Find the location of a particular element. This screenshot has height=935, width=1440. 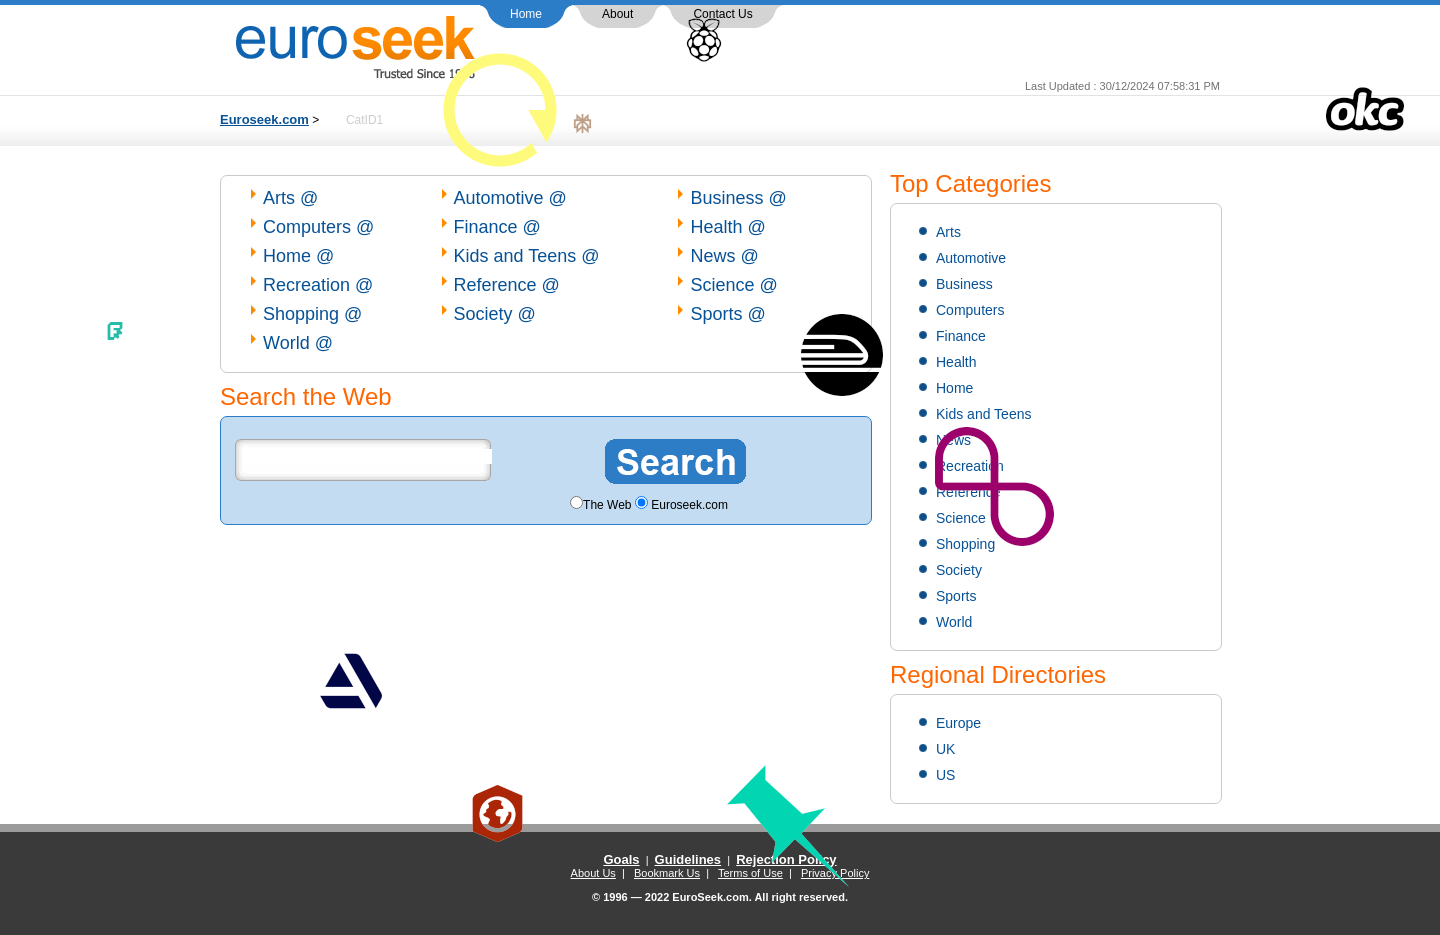

open the OkCupid dating app is located at coordinates (1365, 109).